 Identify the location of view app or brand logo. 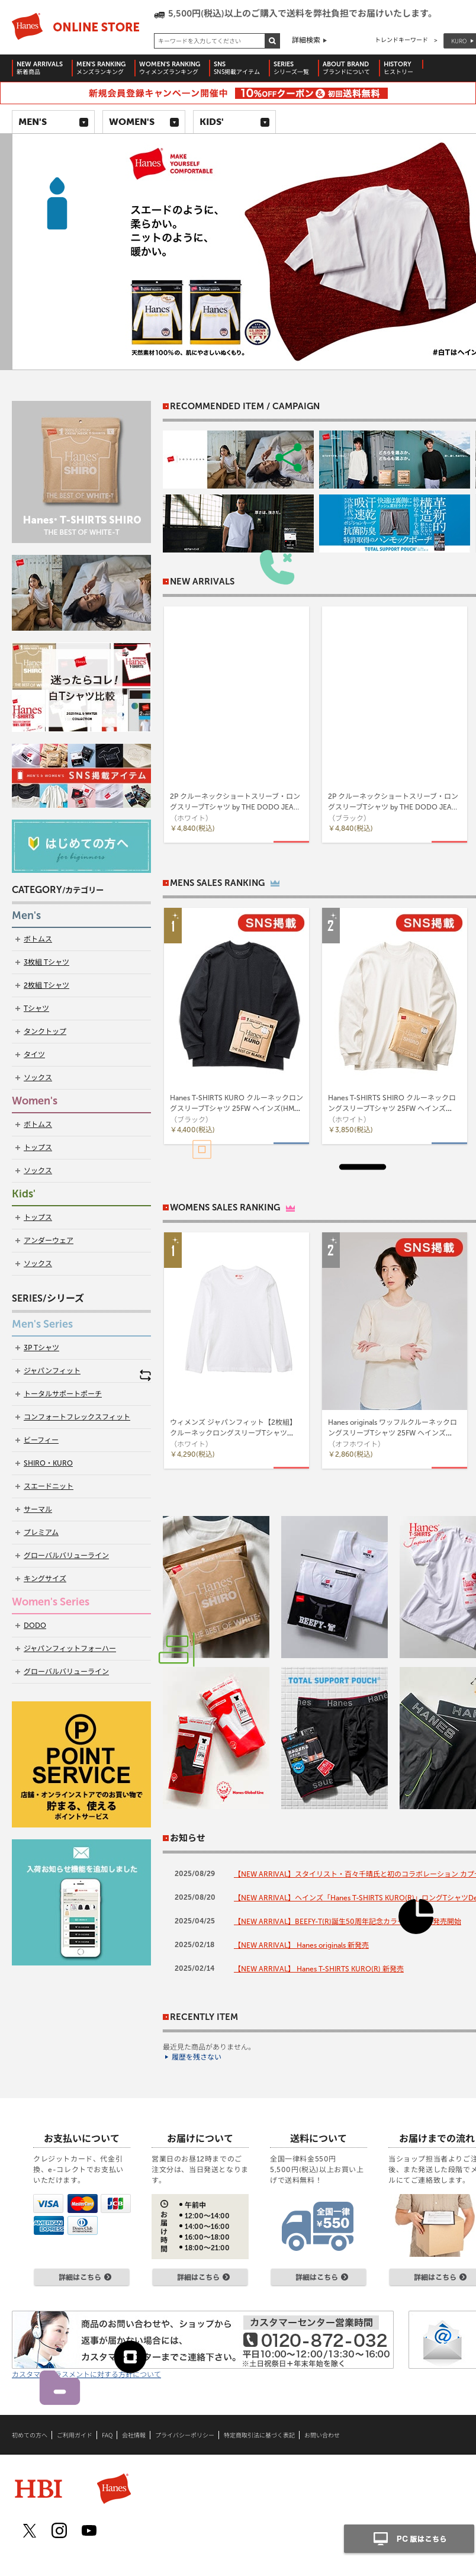
(202, 1149).